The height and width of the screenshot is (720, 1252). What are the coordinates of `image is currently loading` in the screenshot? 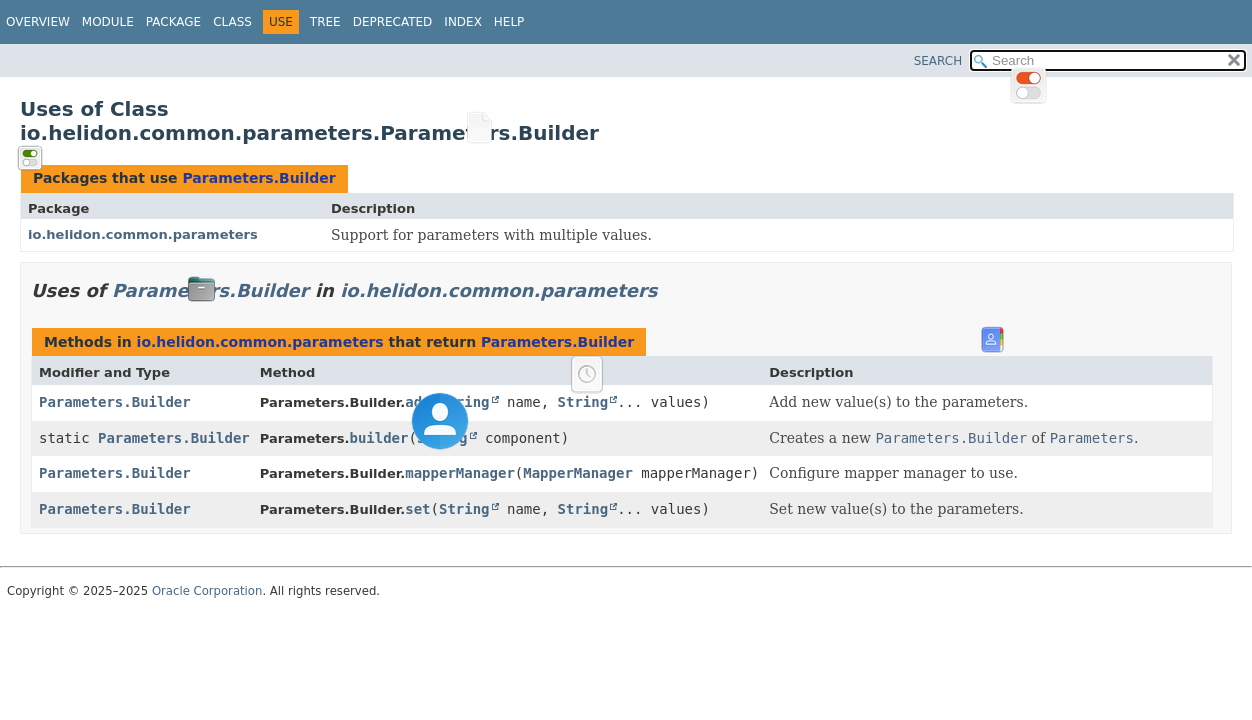 It's located at (587, 374).